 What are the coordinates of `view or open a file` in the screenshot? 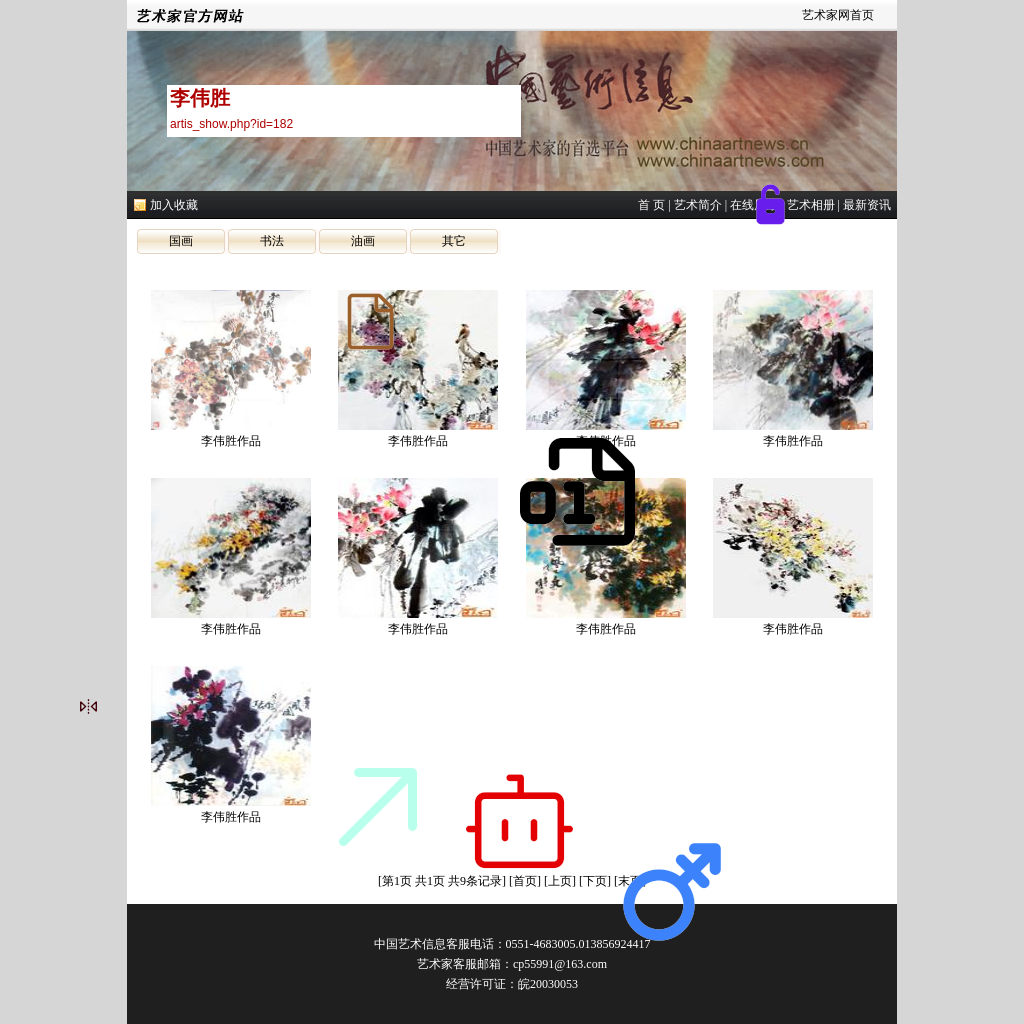 It's located at (370, 321).